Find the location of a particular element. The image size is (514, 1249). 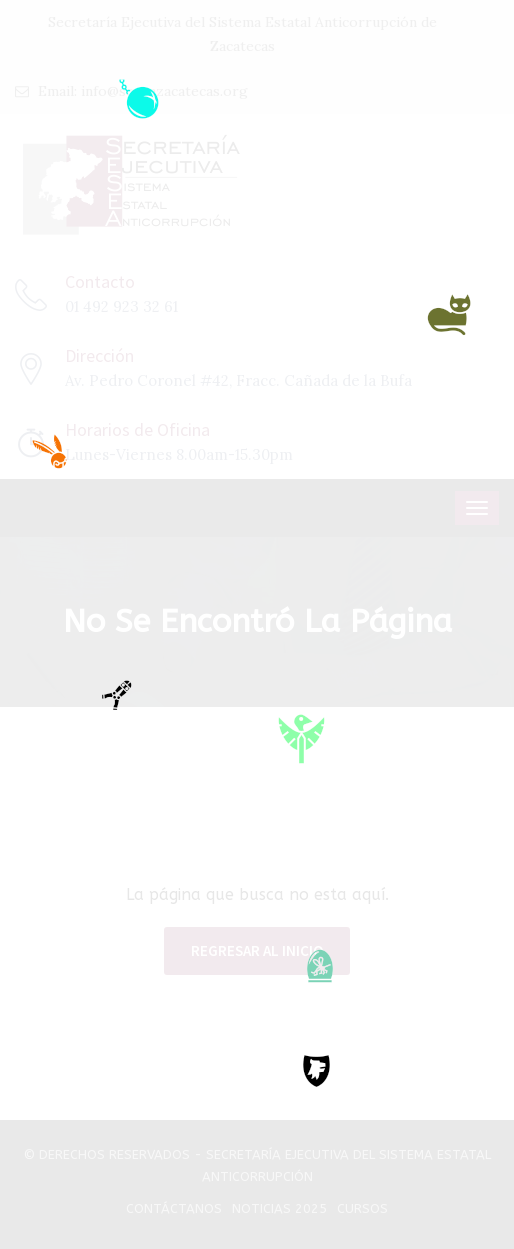

select cat as your avatar or character is located at coordinates (449, 314).